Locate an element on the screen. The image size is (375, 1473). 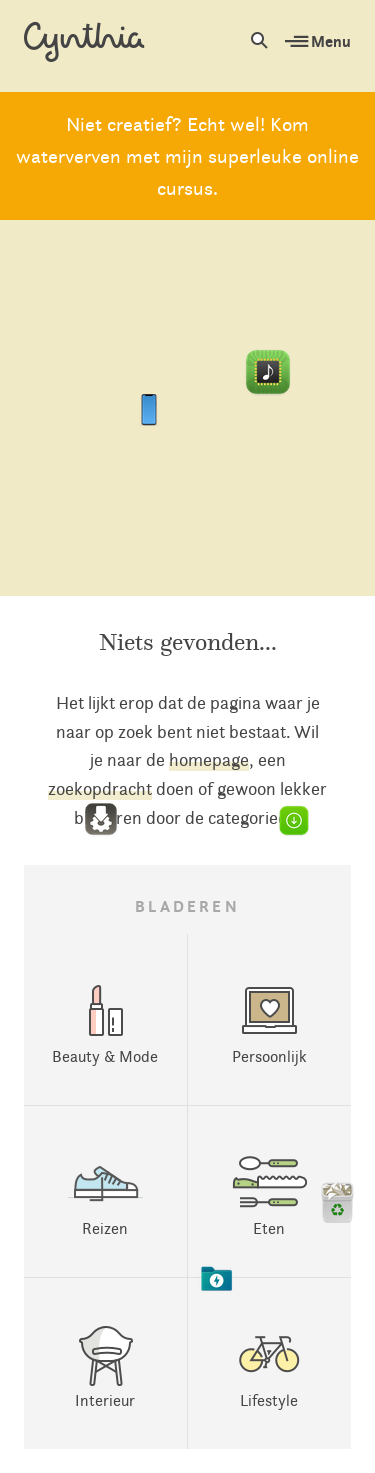
audio card or sound hardware device is located at coordinates (268, 372).